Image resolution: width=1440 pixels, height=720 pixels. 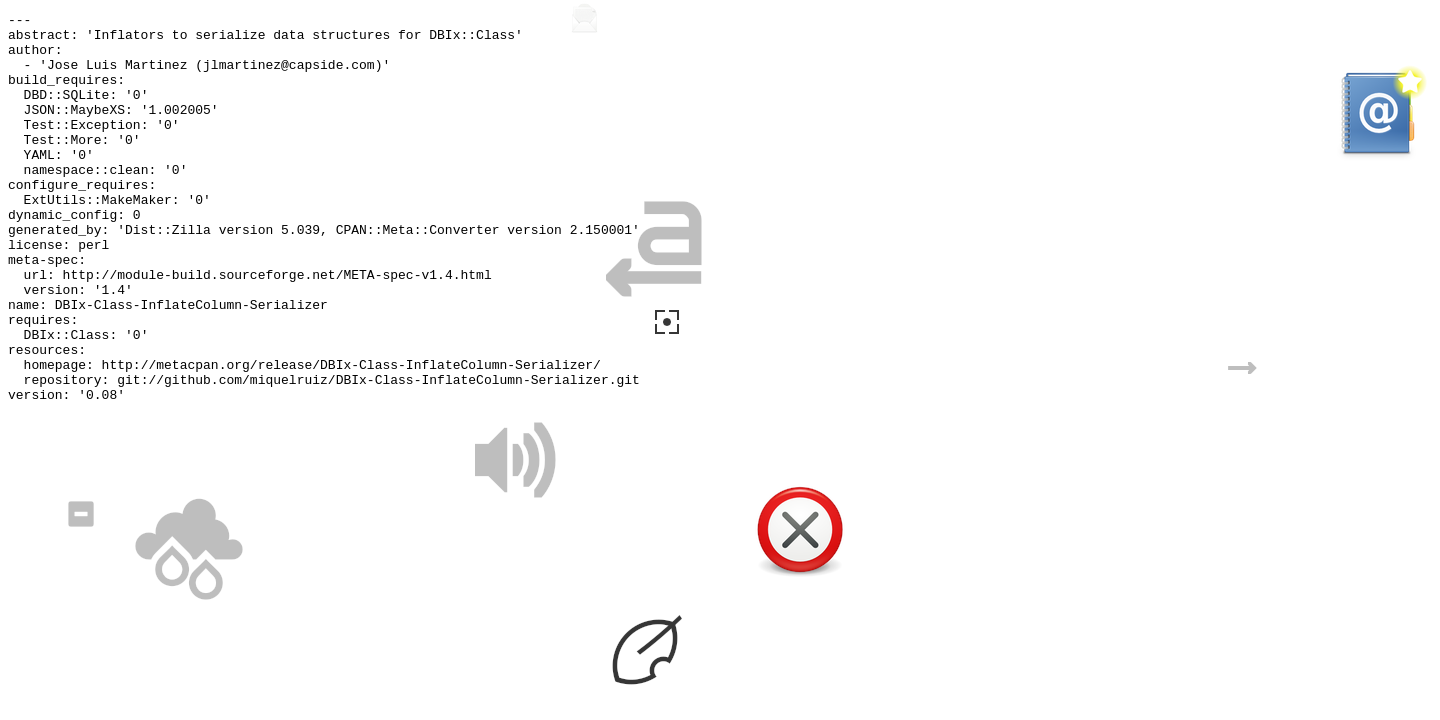 What do you see at coordinates (645, 652) in the screenshot?
I see `access nature and plant emoji category` at bounding box center [645, 652].